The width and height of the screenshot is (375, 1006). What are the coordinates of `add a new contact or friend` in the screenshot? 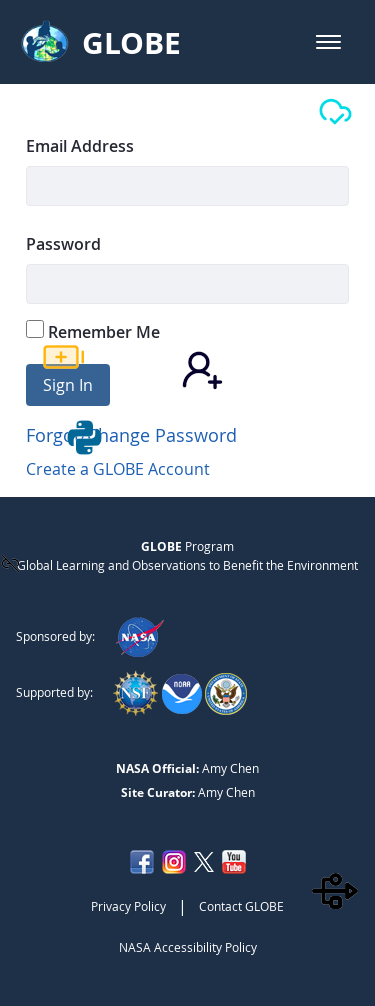 It's located at (202, 369).